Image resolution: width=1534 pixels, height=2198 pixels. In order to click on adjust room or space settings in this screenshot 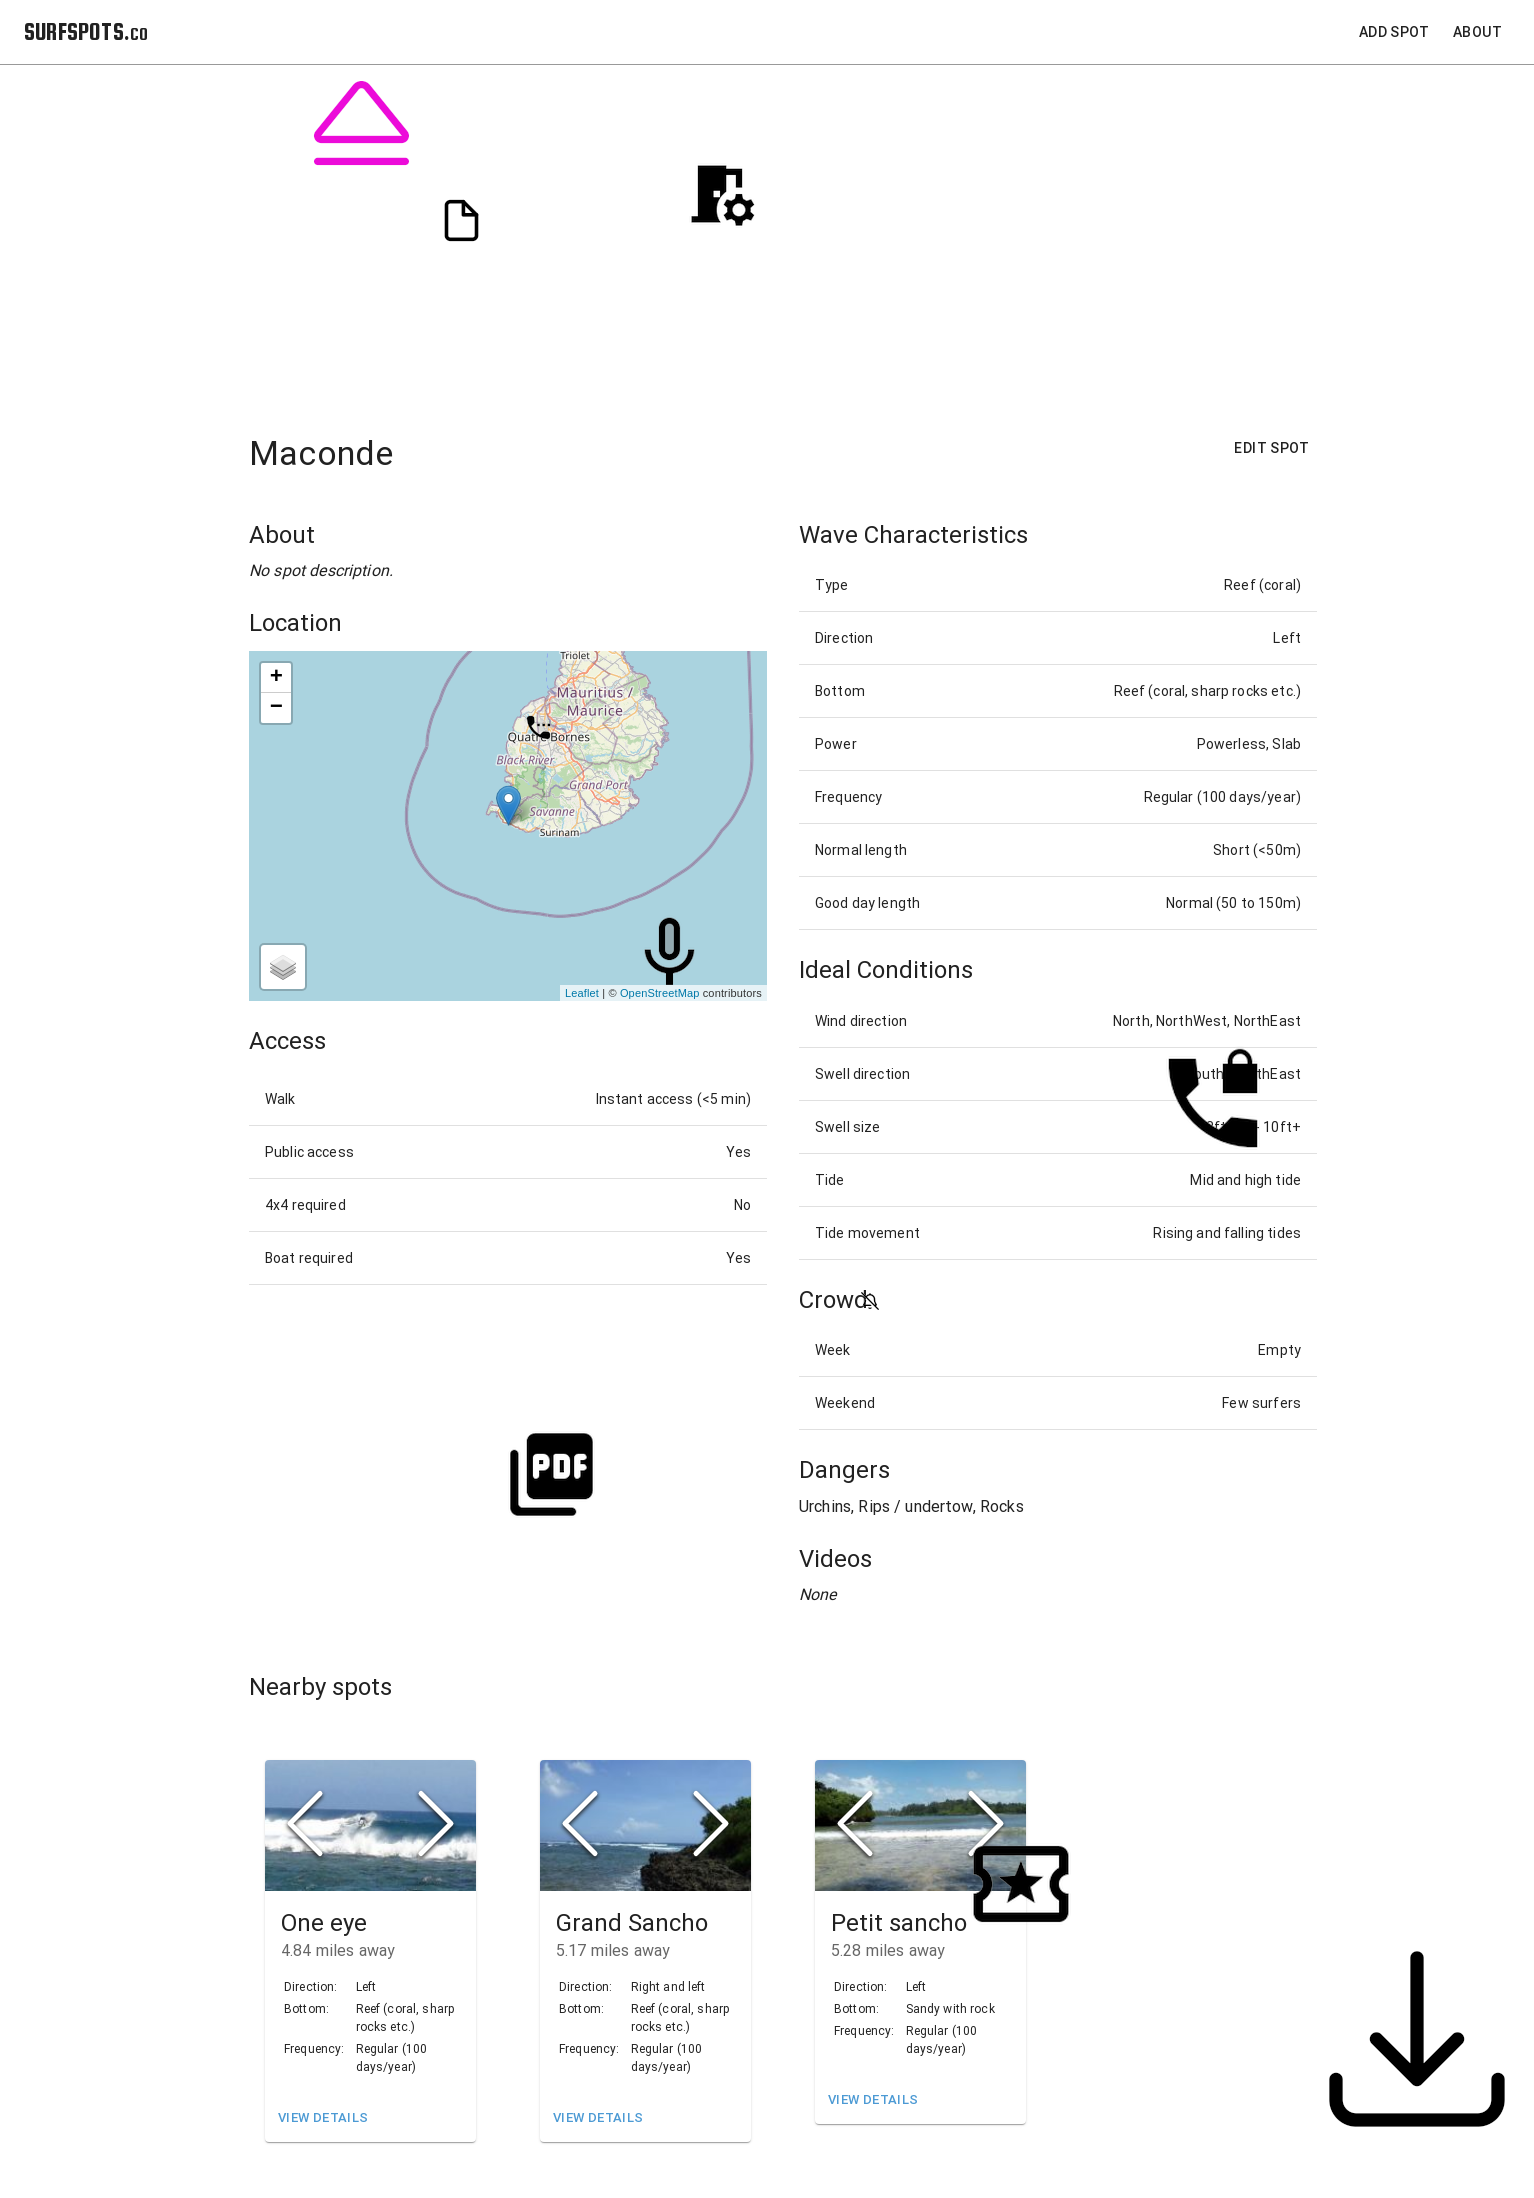, I will do `click(720, 194)`.